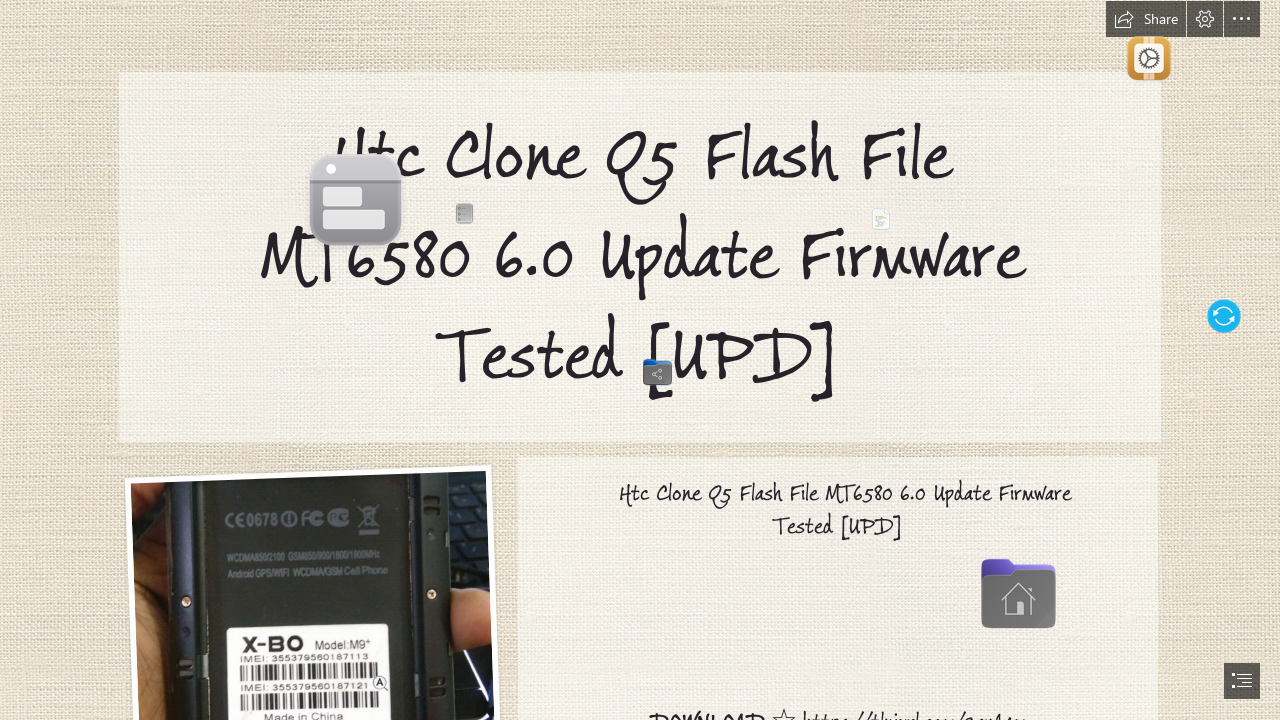 This screenshot has height=720, width=1280. I want to click on search within the current project, so click(380, 683).